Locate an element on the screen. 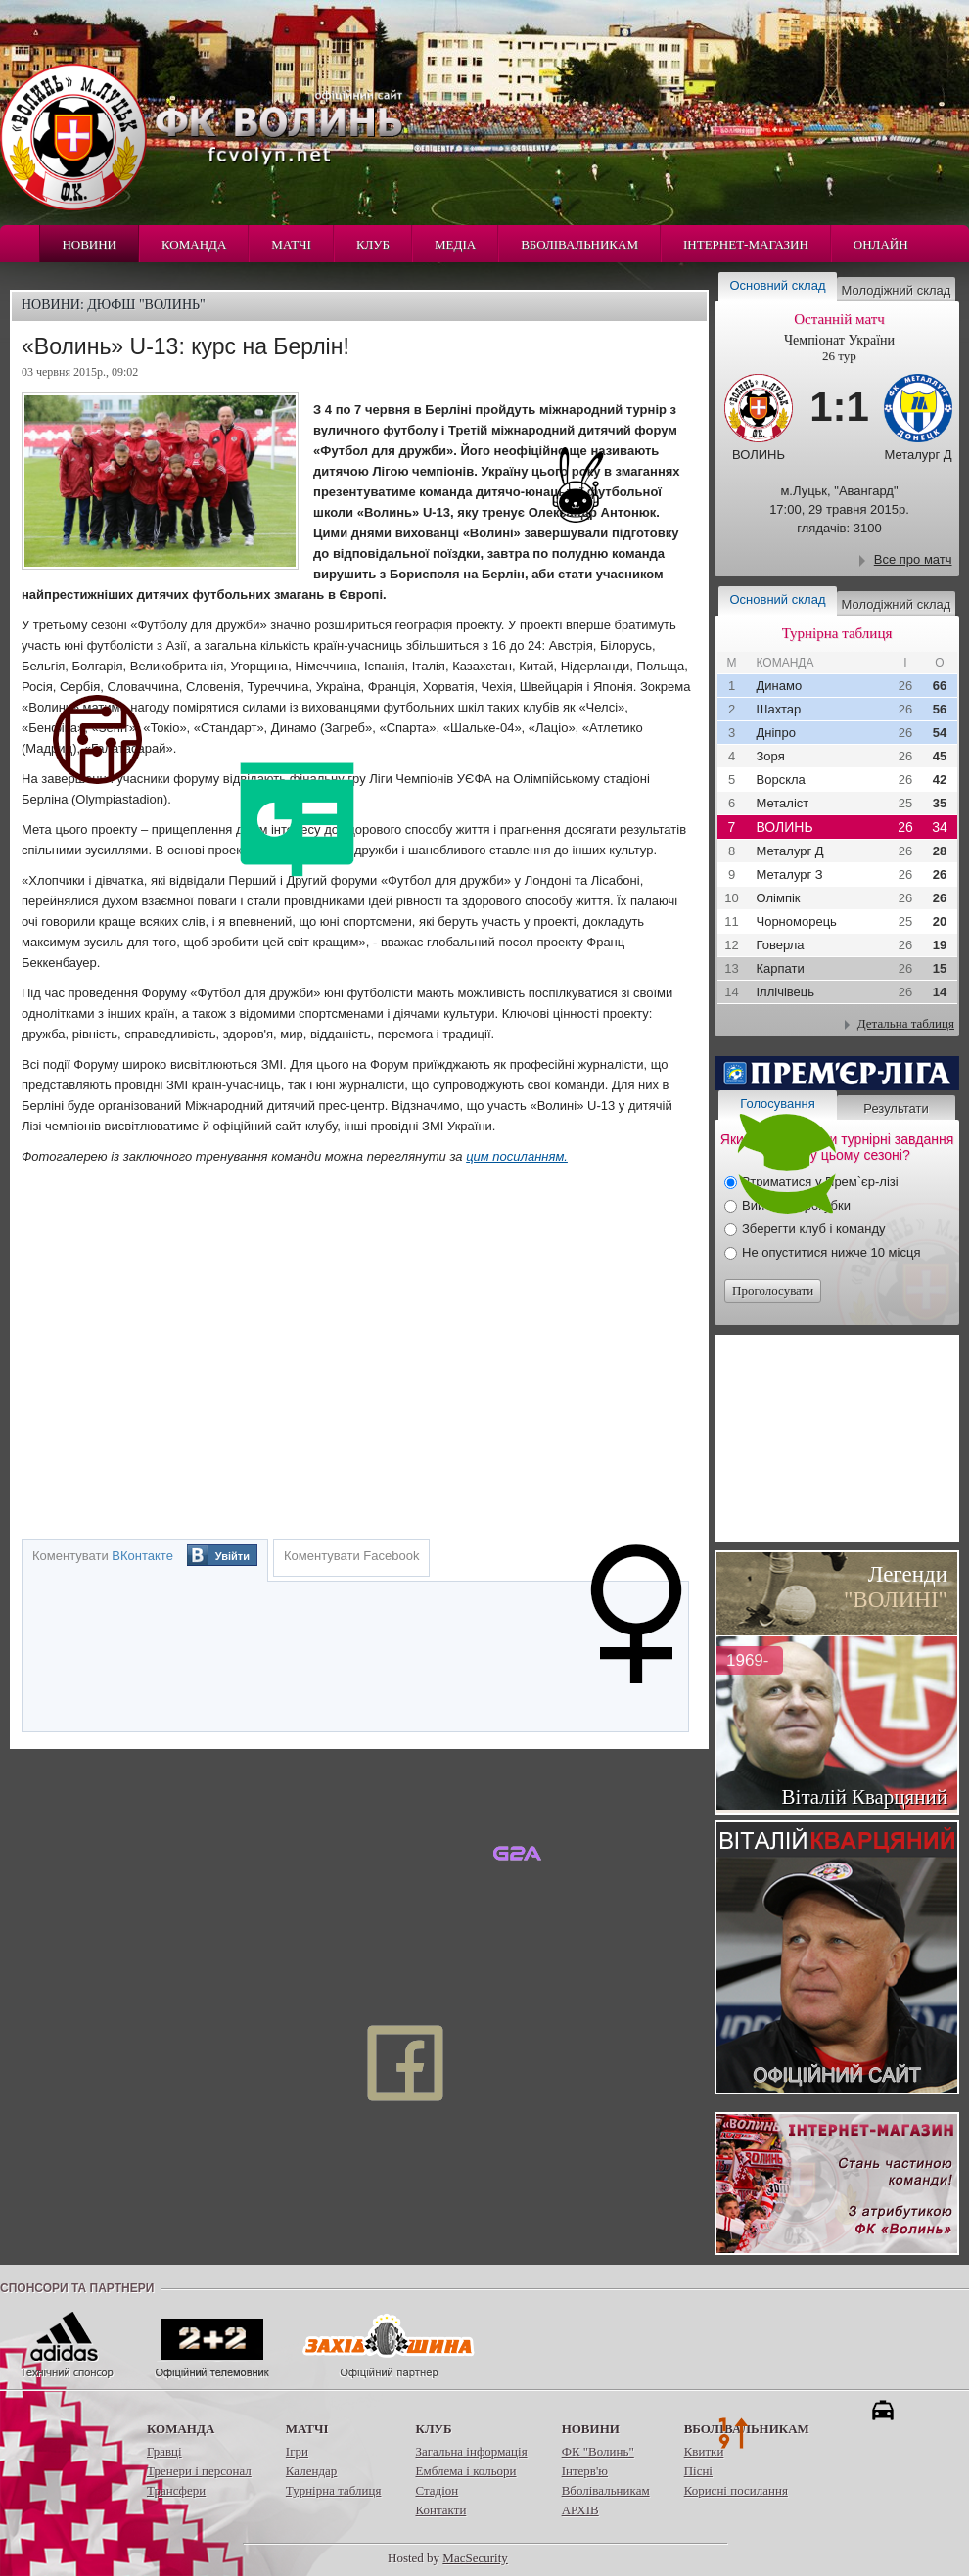 This screenshot has height=2576, width=969. open Linphone app is located at coordinates (787, 1164).